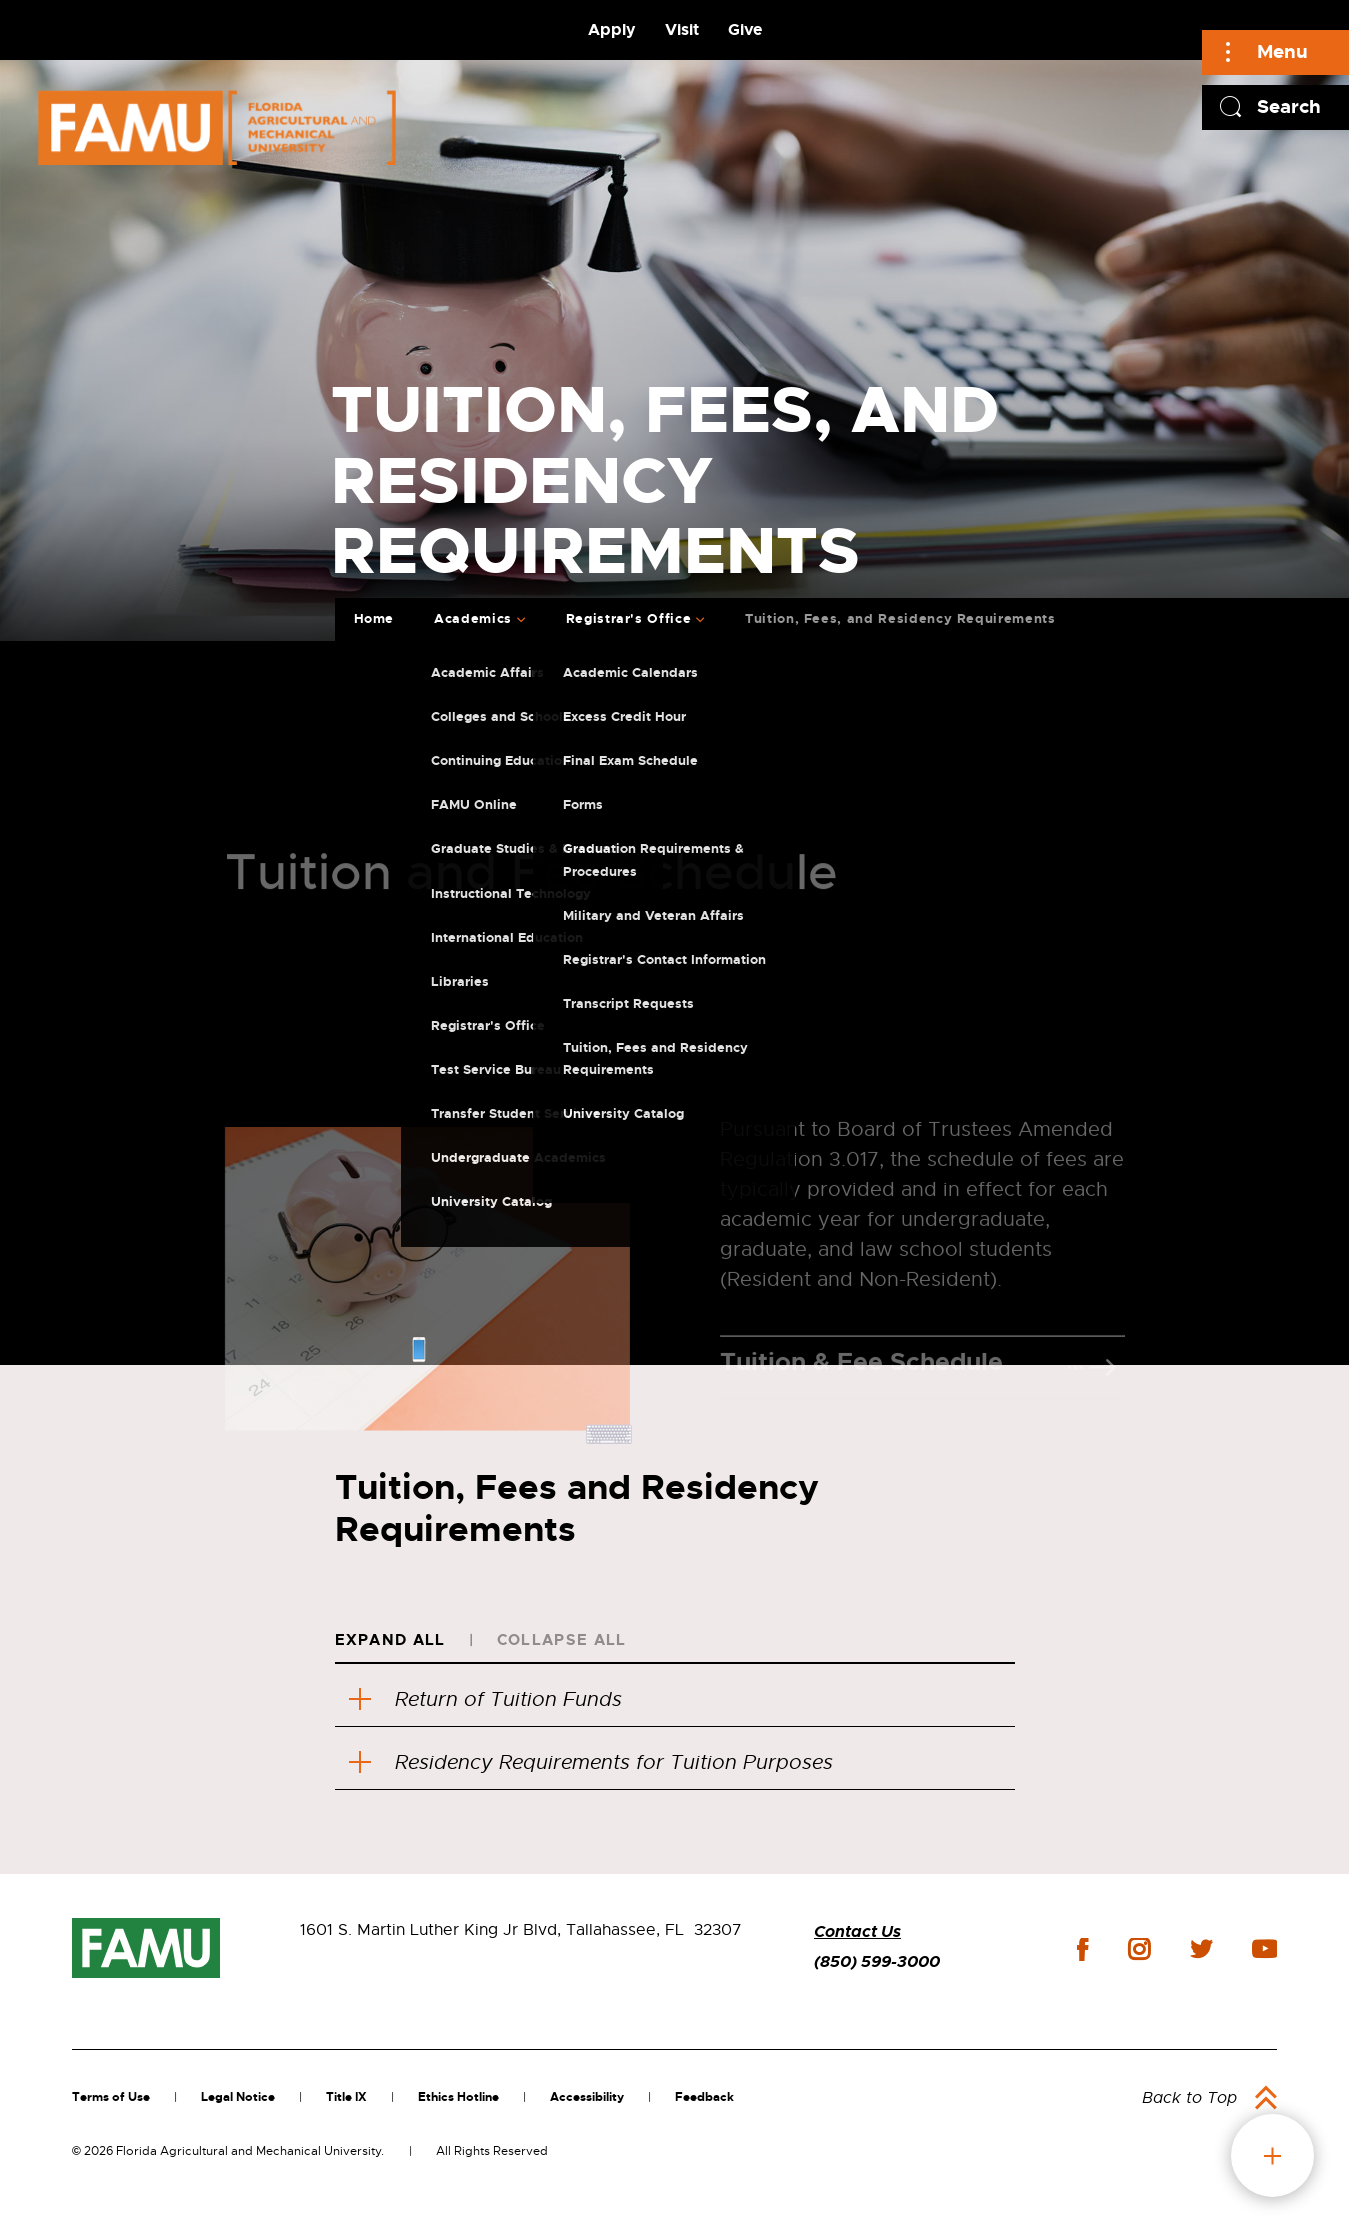 The width and height of the screenshot is (1349, 2230). What do you see at coordinates (419, 1350) in the screenshot?
I see `iPhone 7 Plus device icon` at bounding box center [419, 1350].